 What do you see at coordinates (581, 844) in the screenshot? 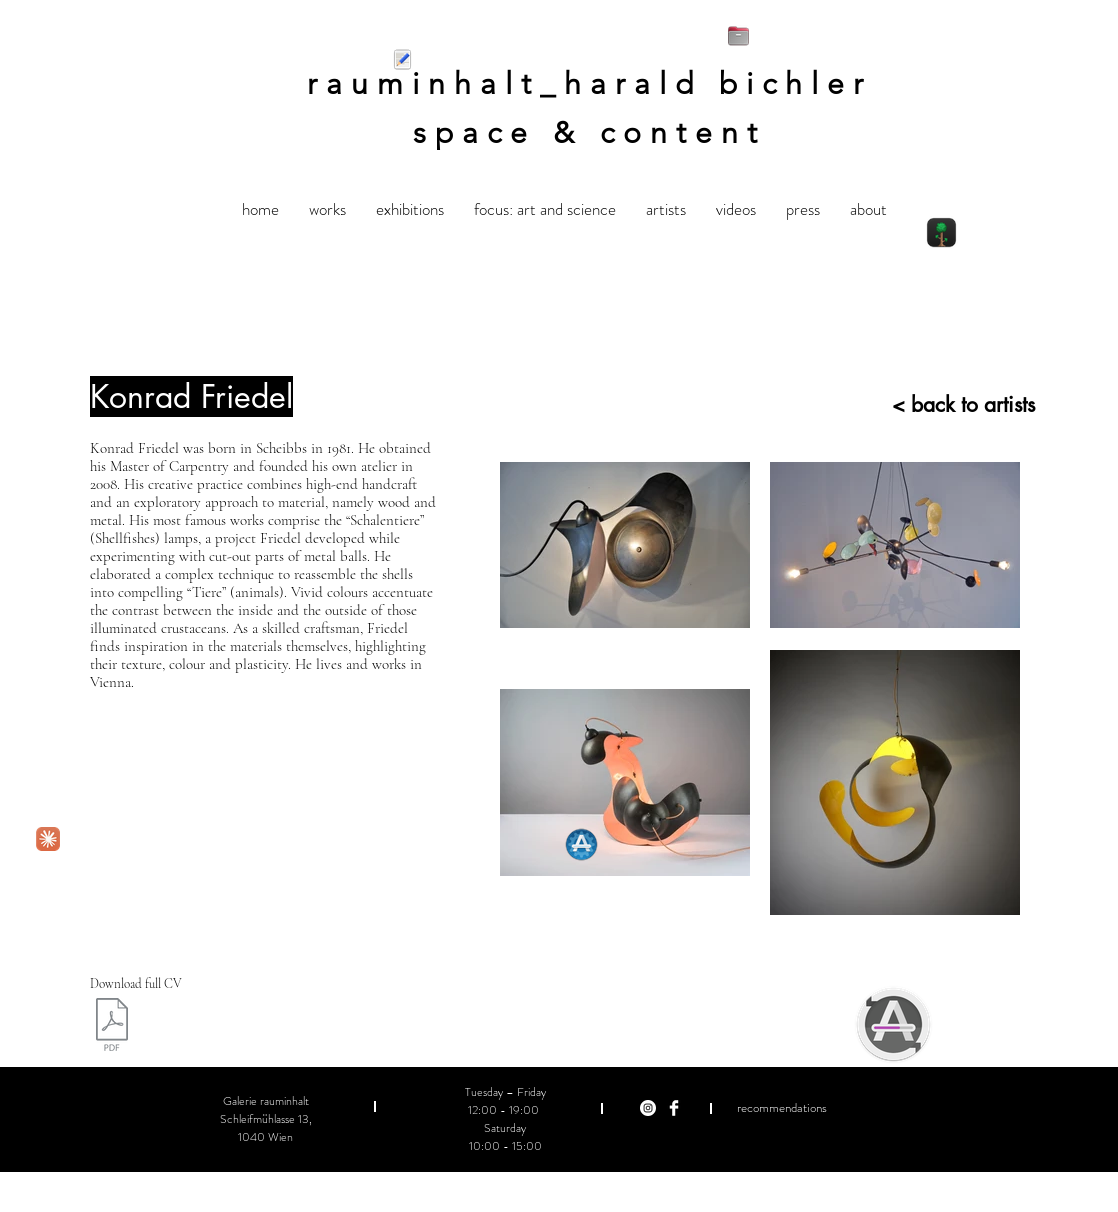
I see `open software properties or settings` at bounding box center [581, 844].